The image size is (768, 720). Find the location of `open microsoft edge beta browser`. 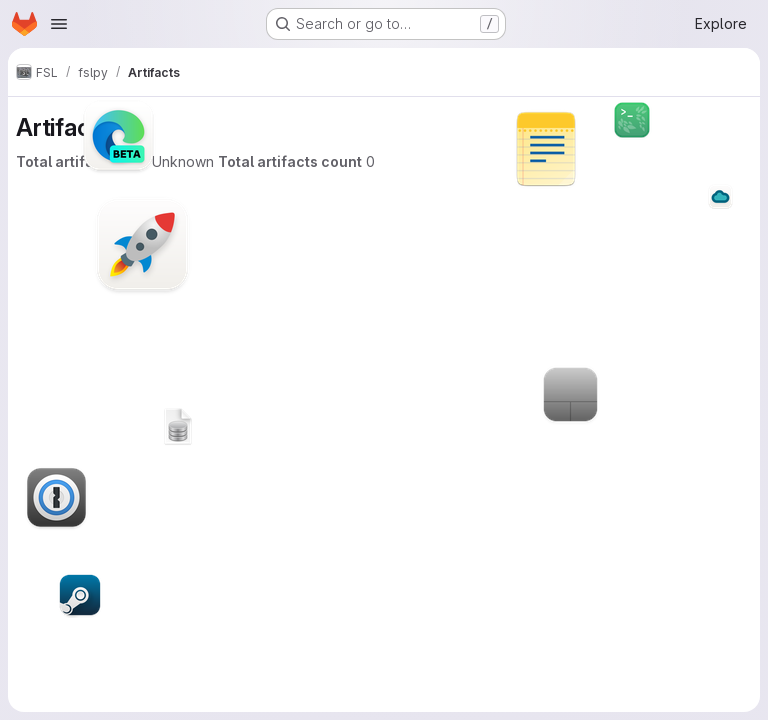

open microsoft edge beta browser is located at coordinates (118, 135).